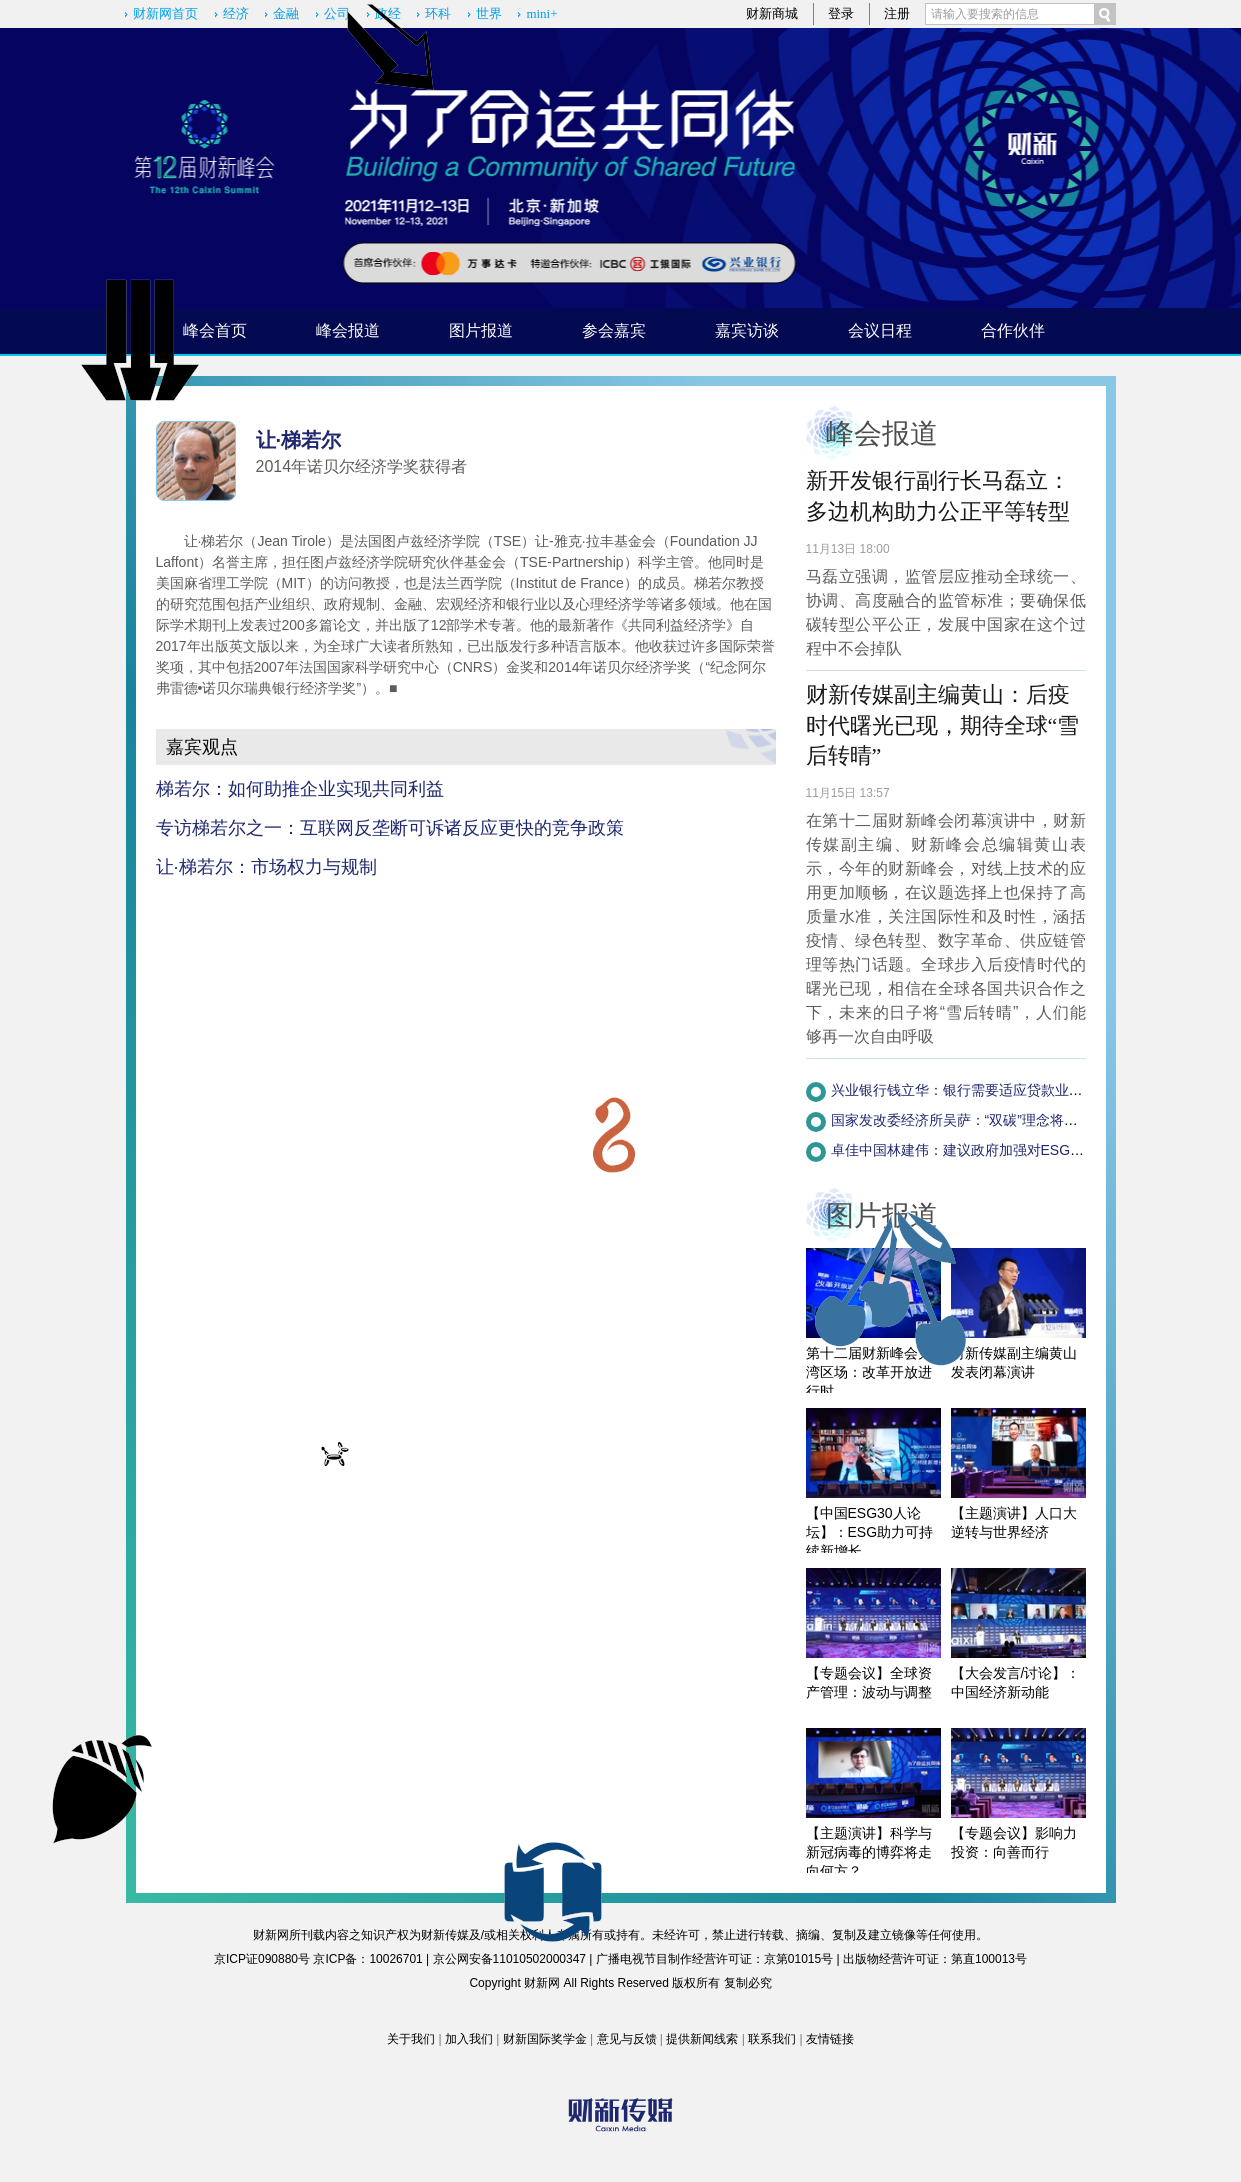 This screenshot has height=2182, width=1241. What do you see at coordinates (614, 1135) in the screenshot?
I see `indicates poison status effect on character` at bounding box center [614, 1135].